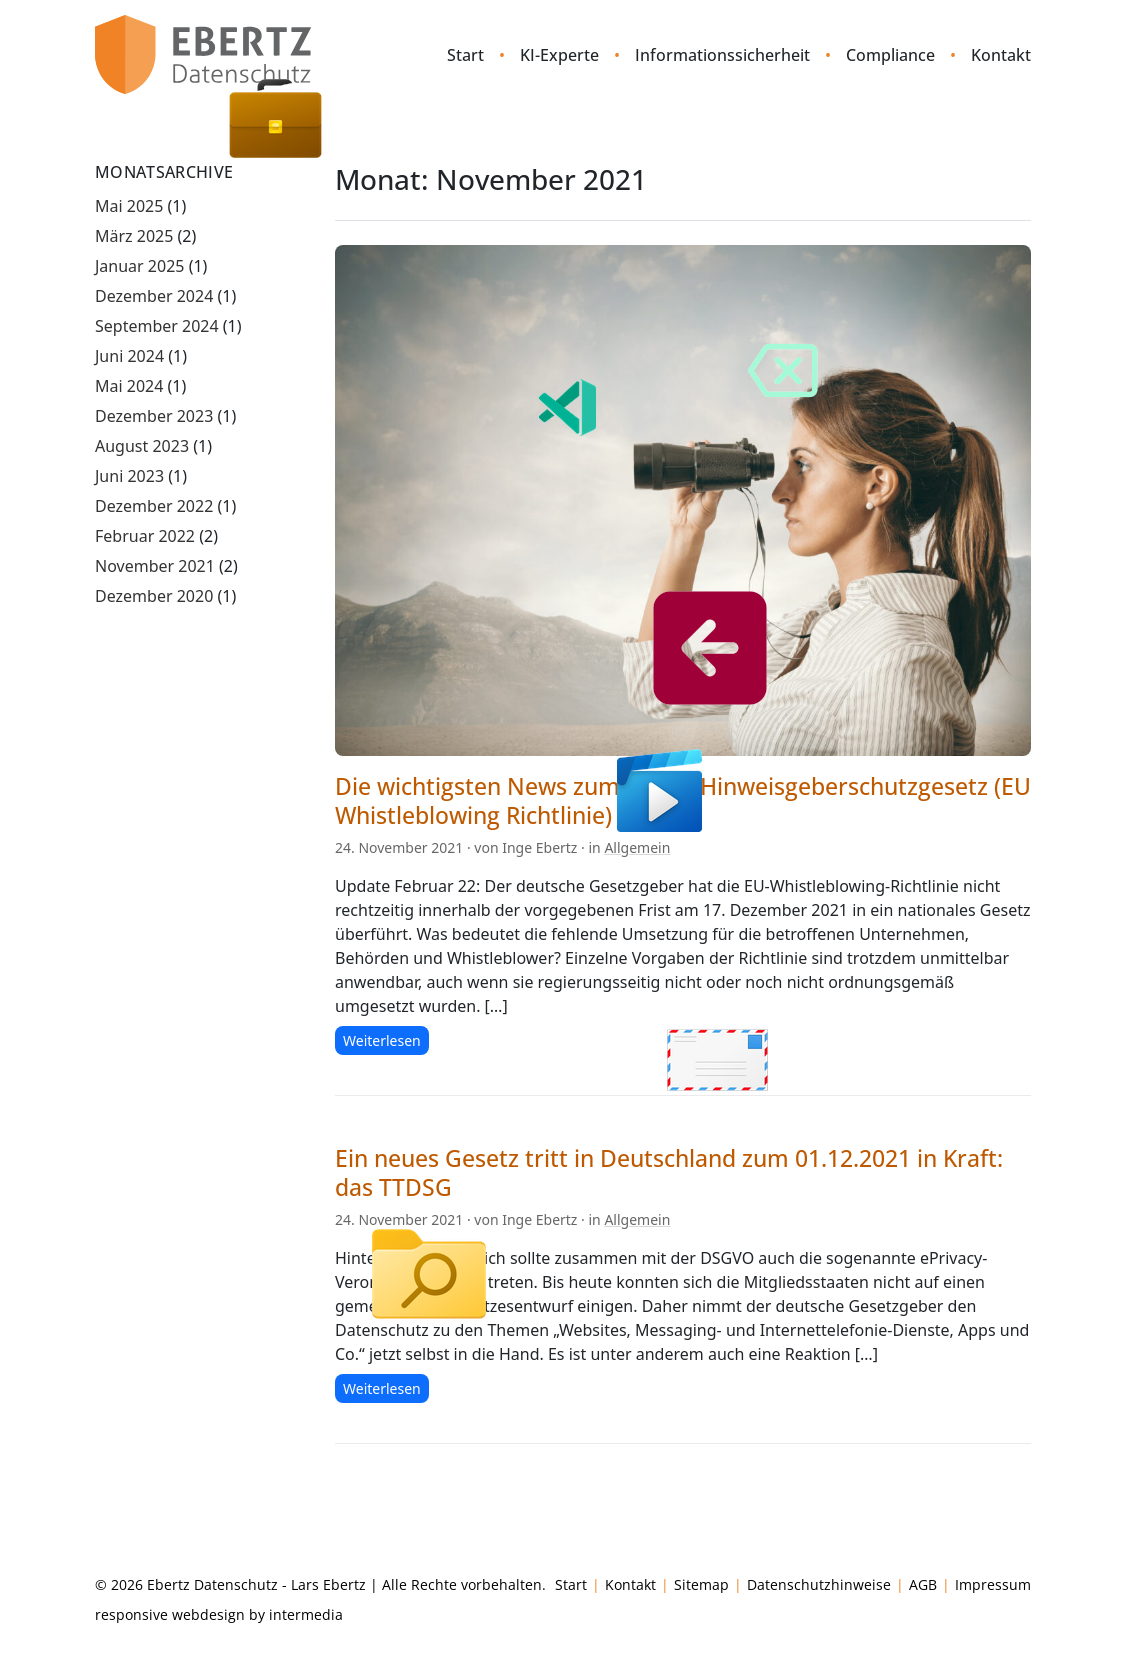 The height and width of the screenshot is (1676, 1126). Describe the element at coordinates (710, 648) in the screenshot. I see `go back to the previous screen` at that location.